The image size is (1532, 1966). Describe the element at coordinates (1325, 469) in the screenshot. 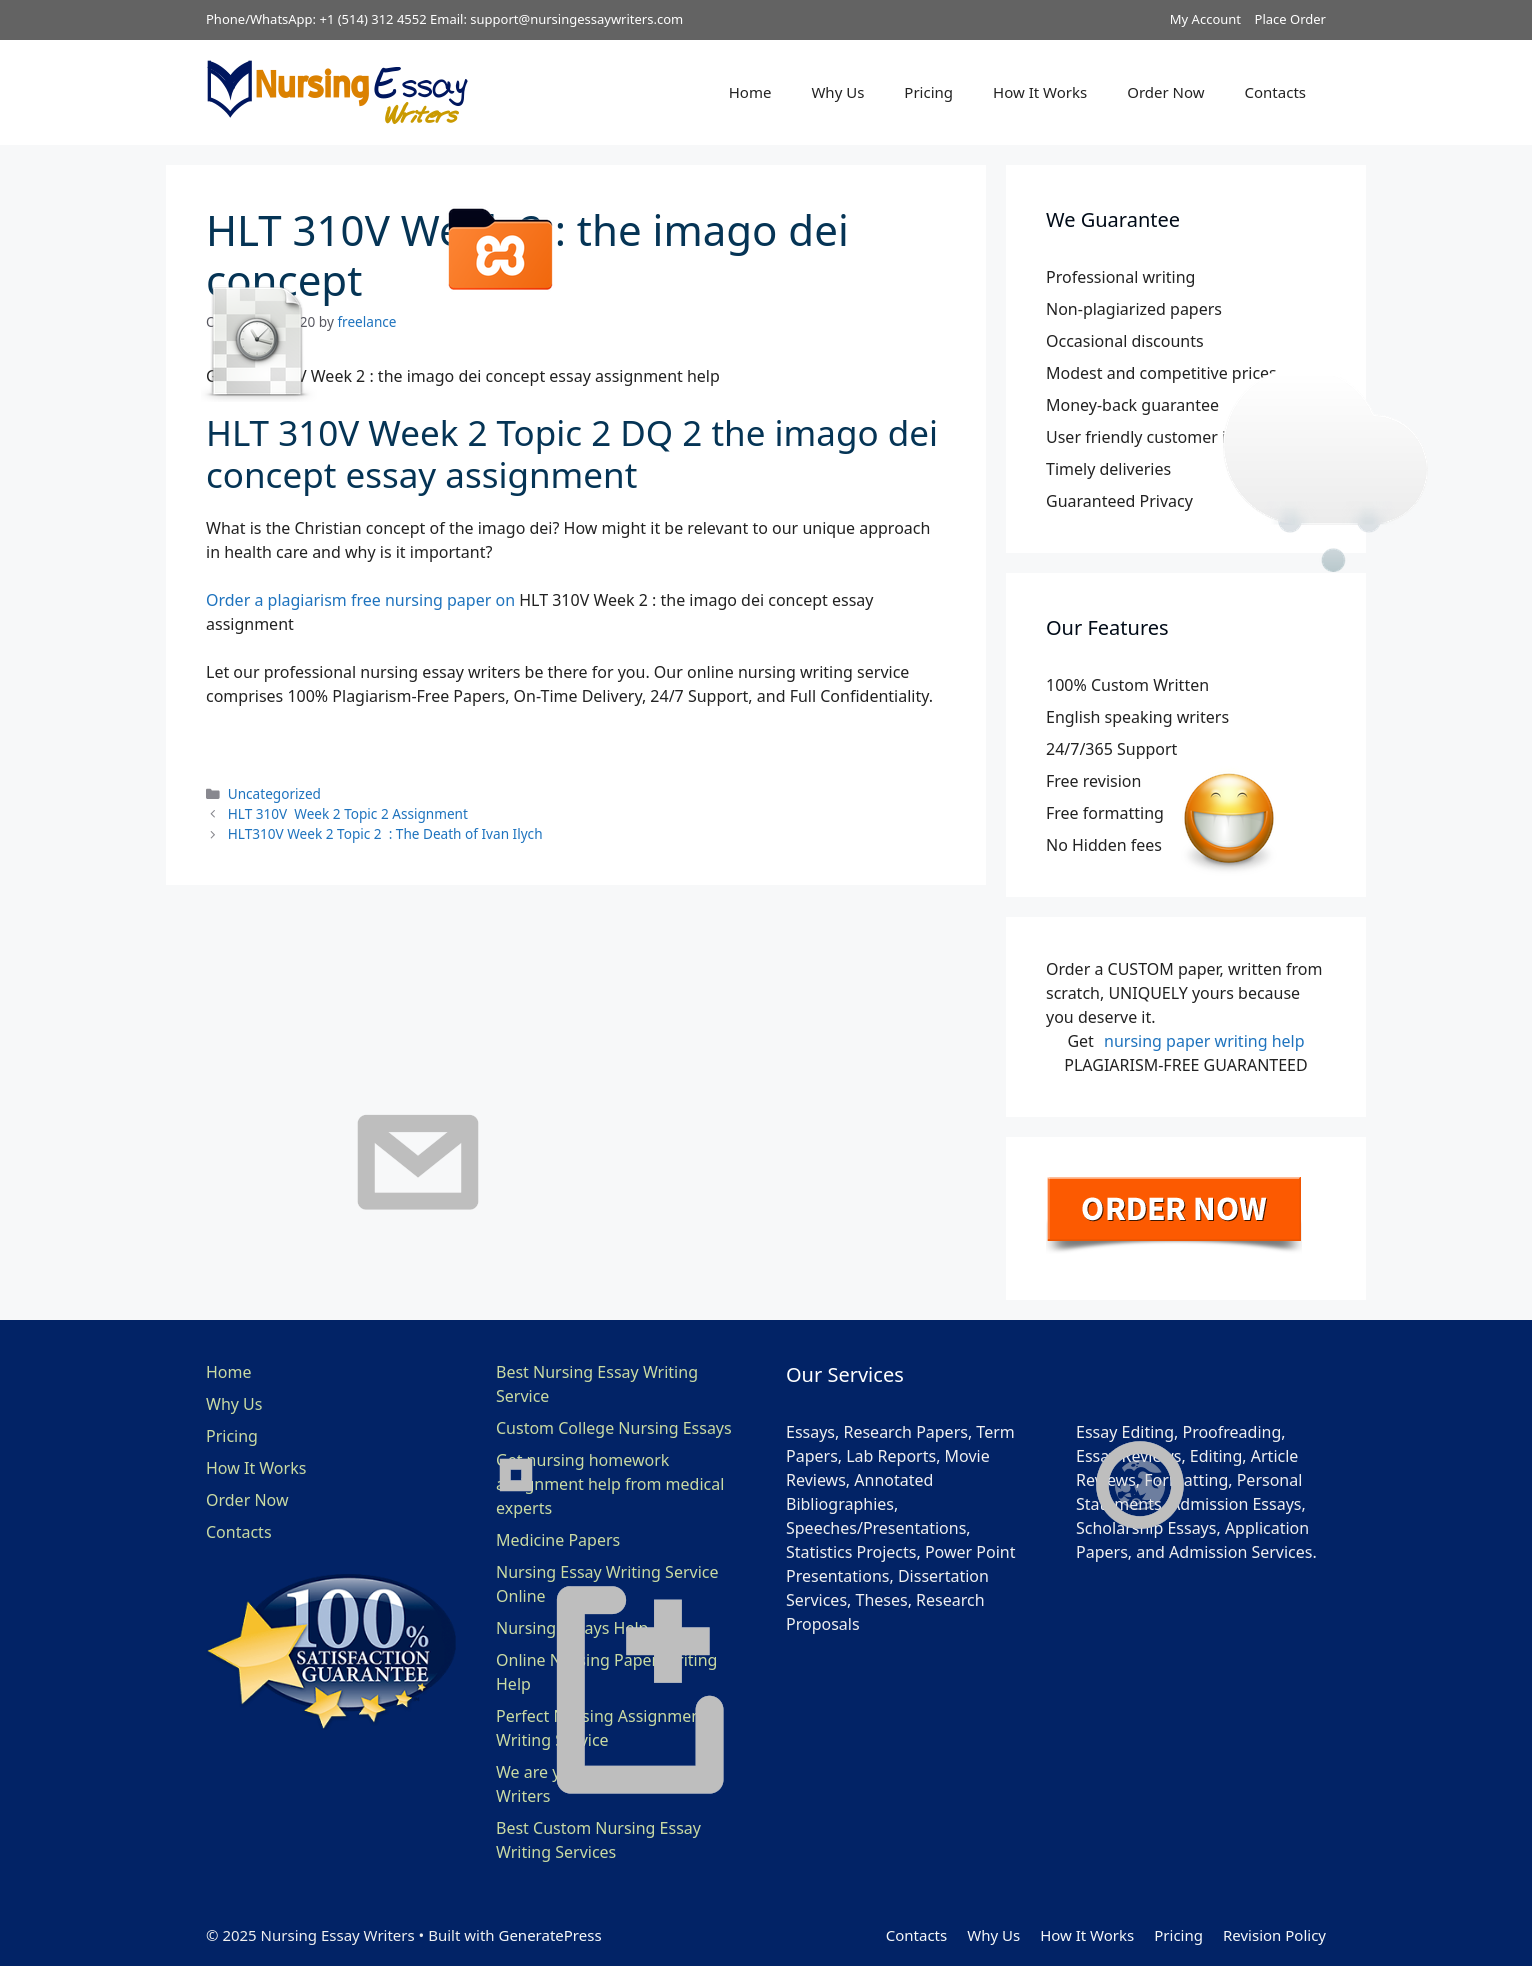

I see `indicates scattered snow weather conditions` at that location.